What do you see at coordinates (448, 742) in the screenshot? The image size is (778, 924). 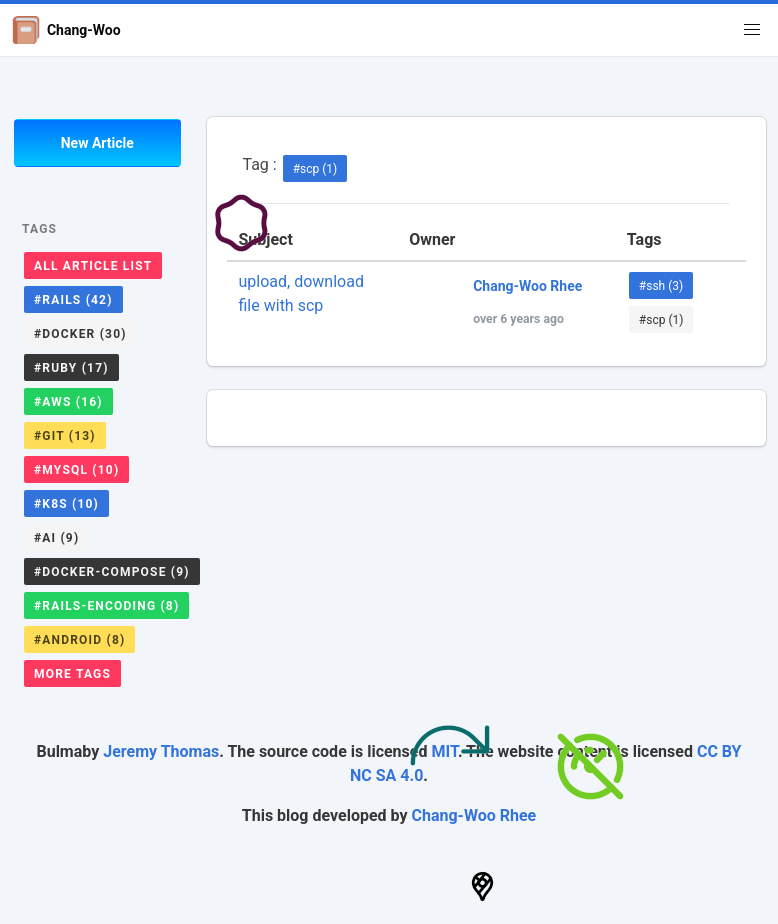 I see `redo last action` at bounding box center [448, 742].